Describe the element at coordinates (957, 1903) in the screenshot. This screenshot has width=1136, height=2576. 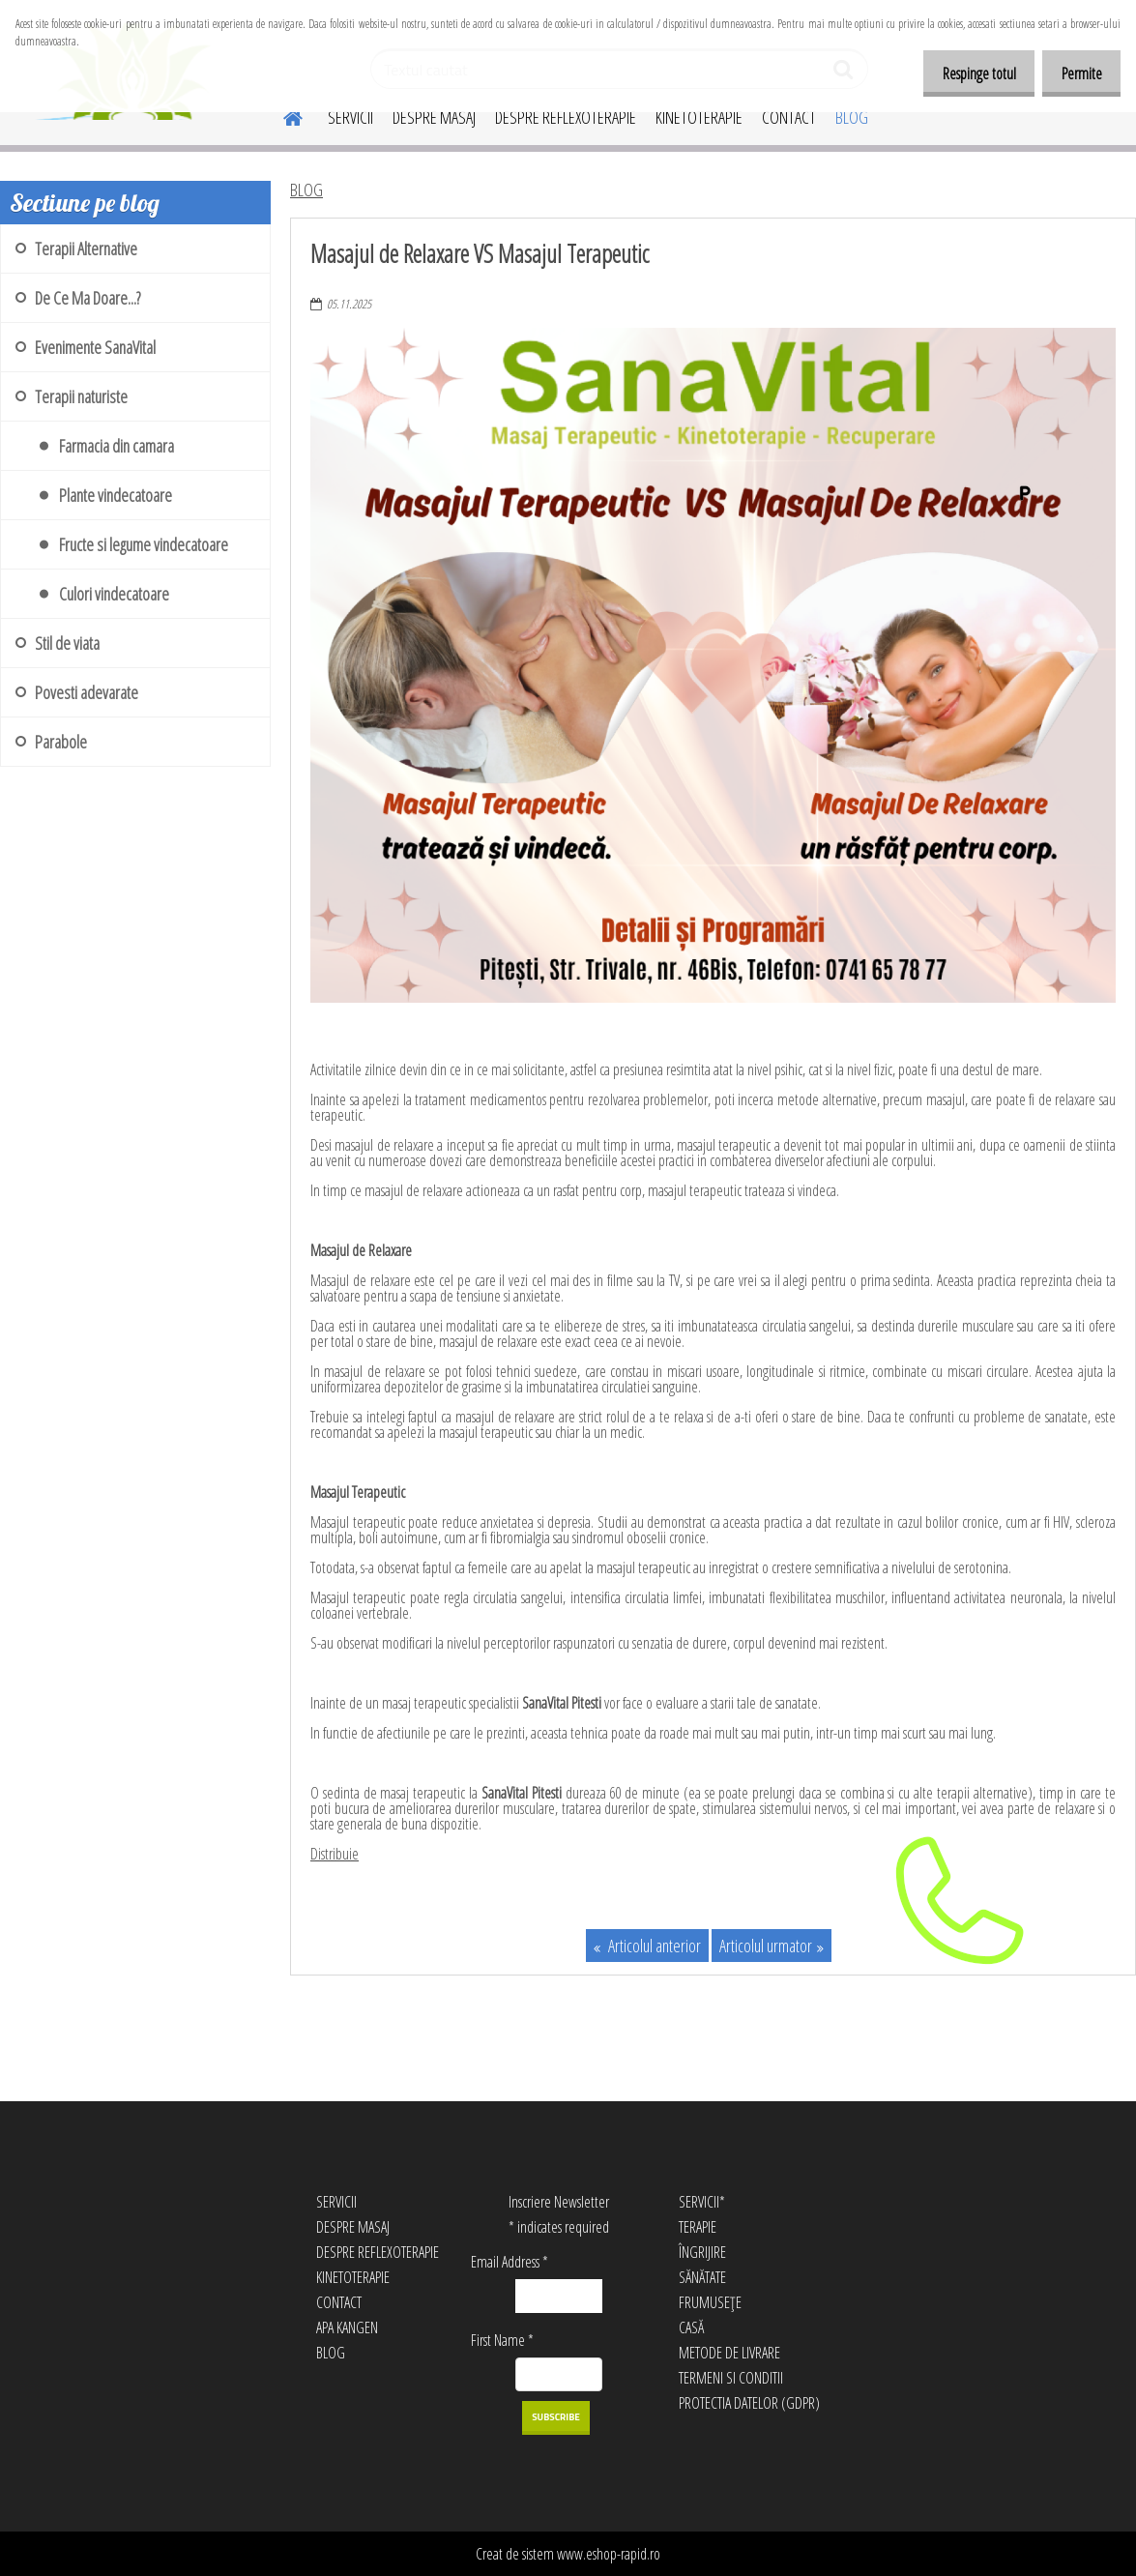
I see `make a phone call` at that location.